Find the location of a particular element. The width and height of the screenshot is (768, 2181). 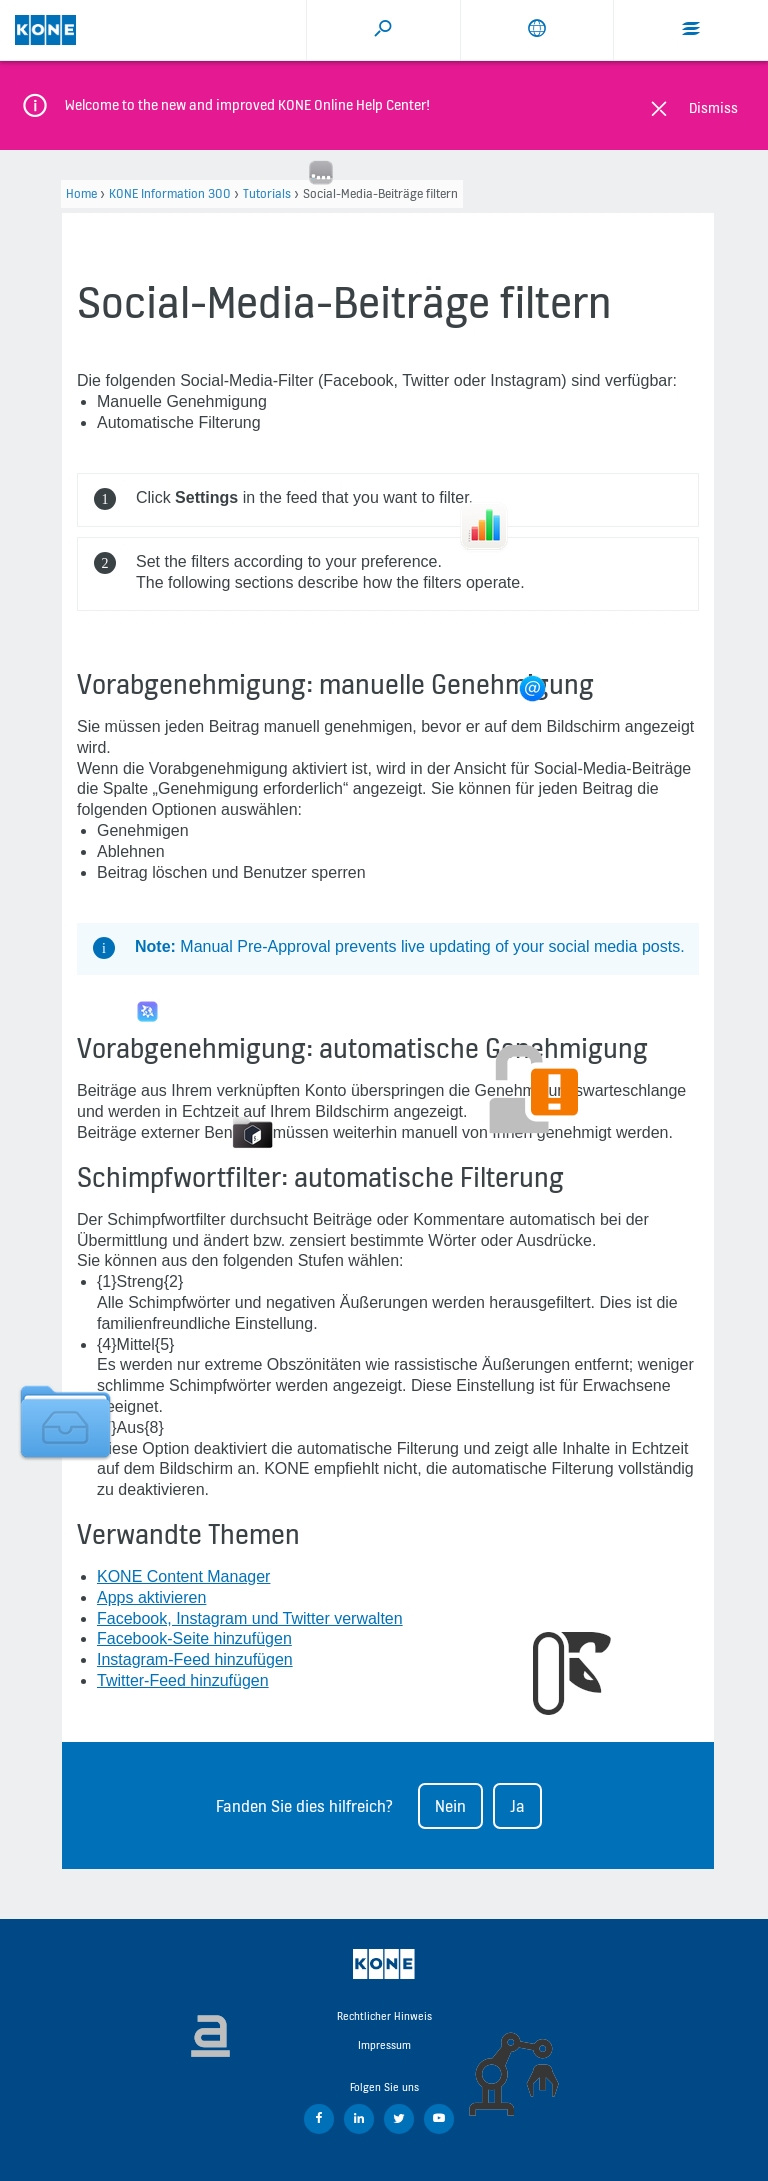

indicates an insecure or unencrypted connection is located at coordinates (531, 1092).